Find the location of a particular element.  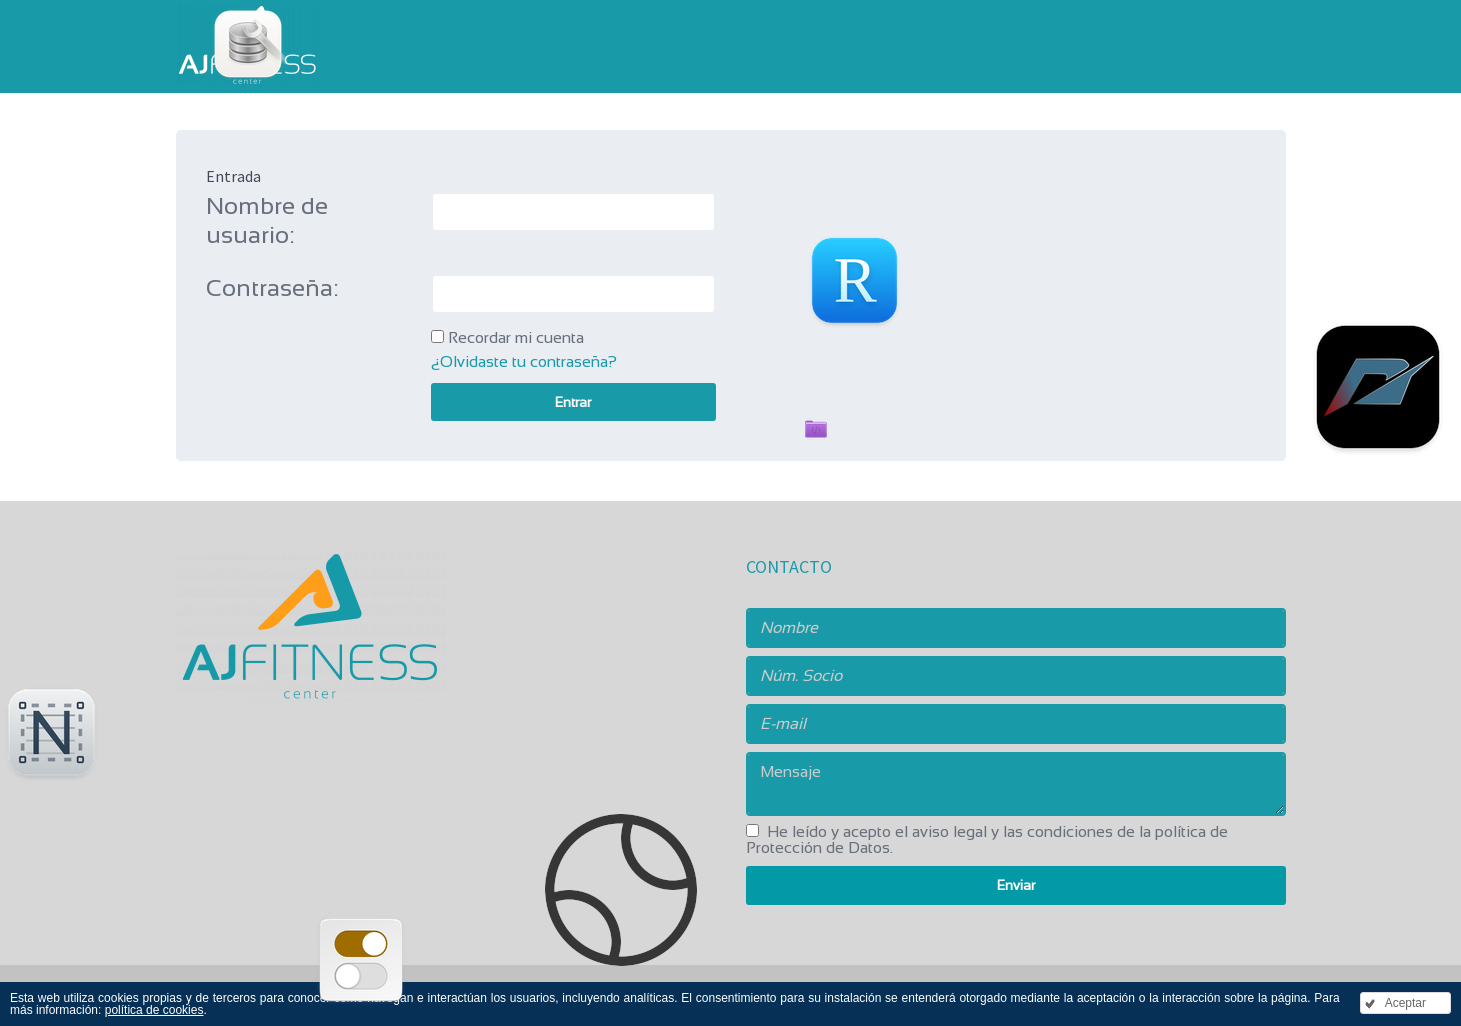

open your code projects folder is located at coordinates (816, 429).